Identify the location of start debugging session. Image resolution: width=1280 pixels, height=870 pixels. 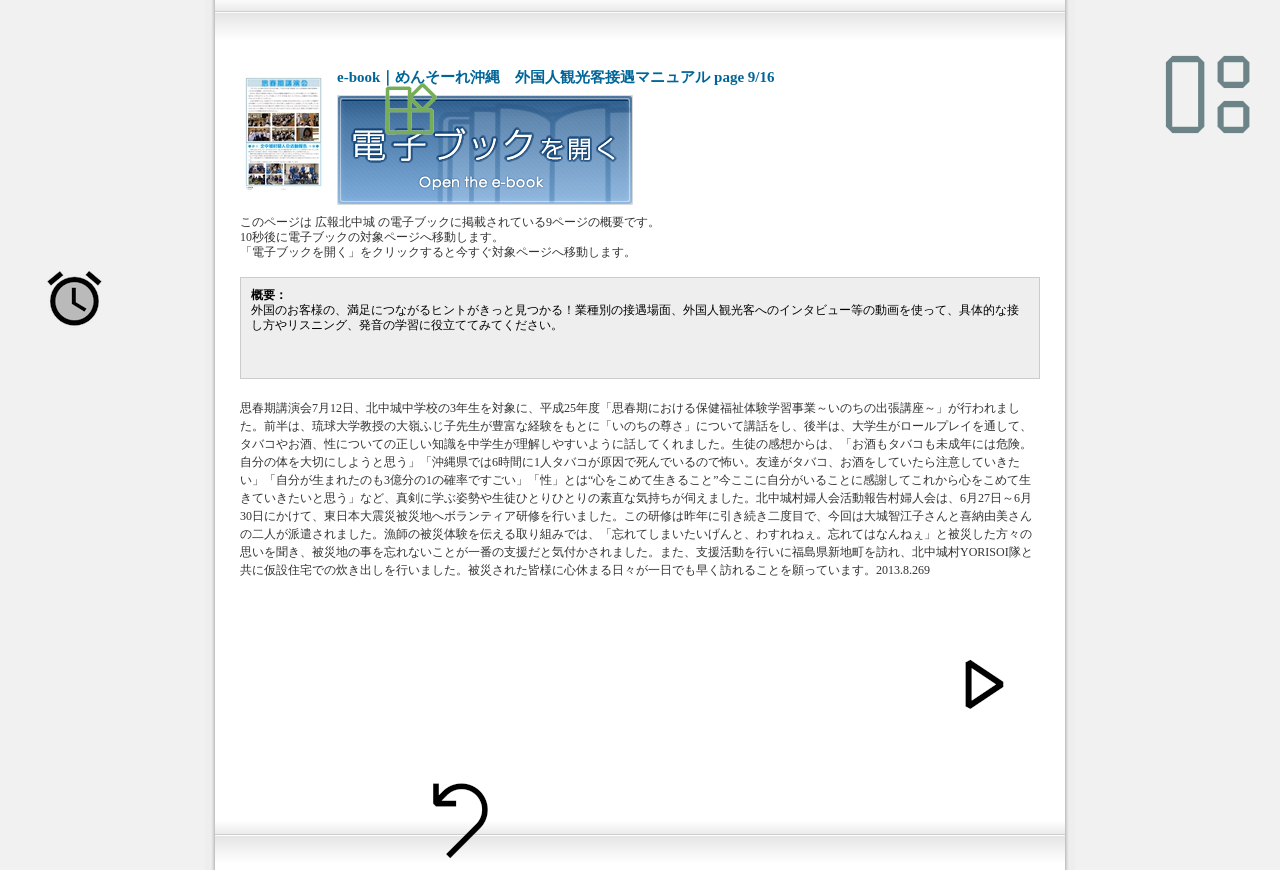
(981, 683).